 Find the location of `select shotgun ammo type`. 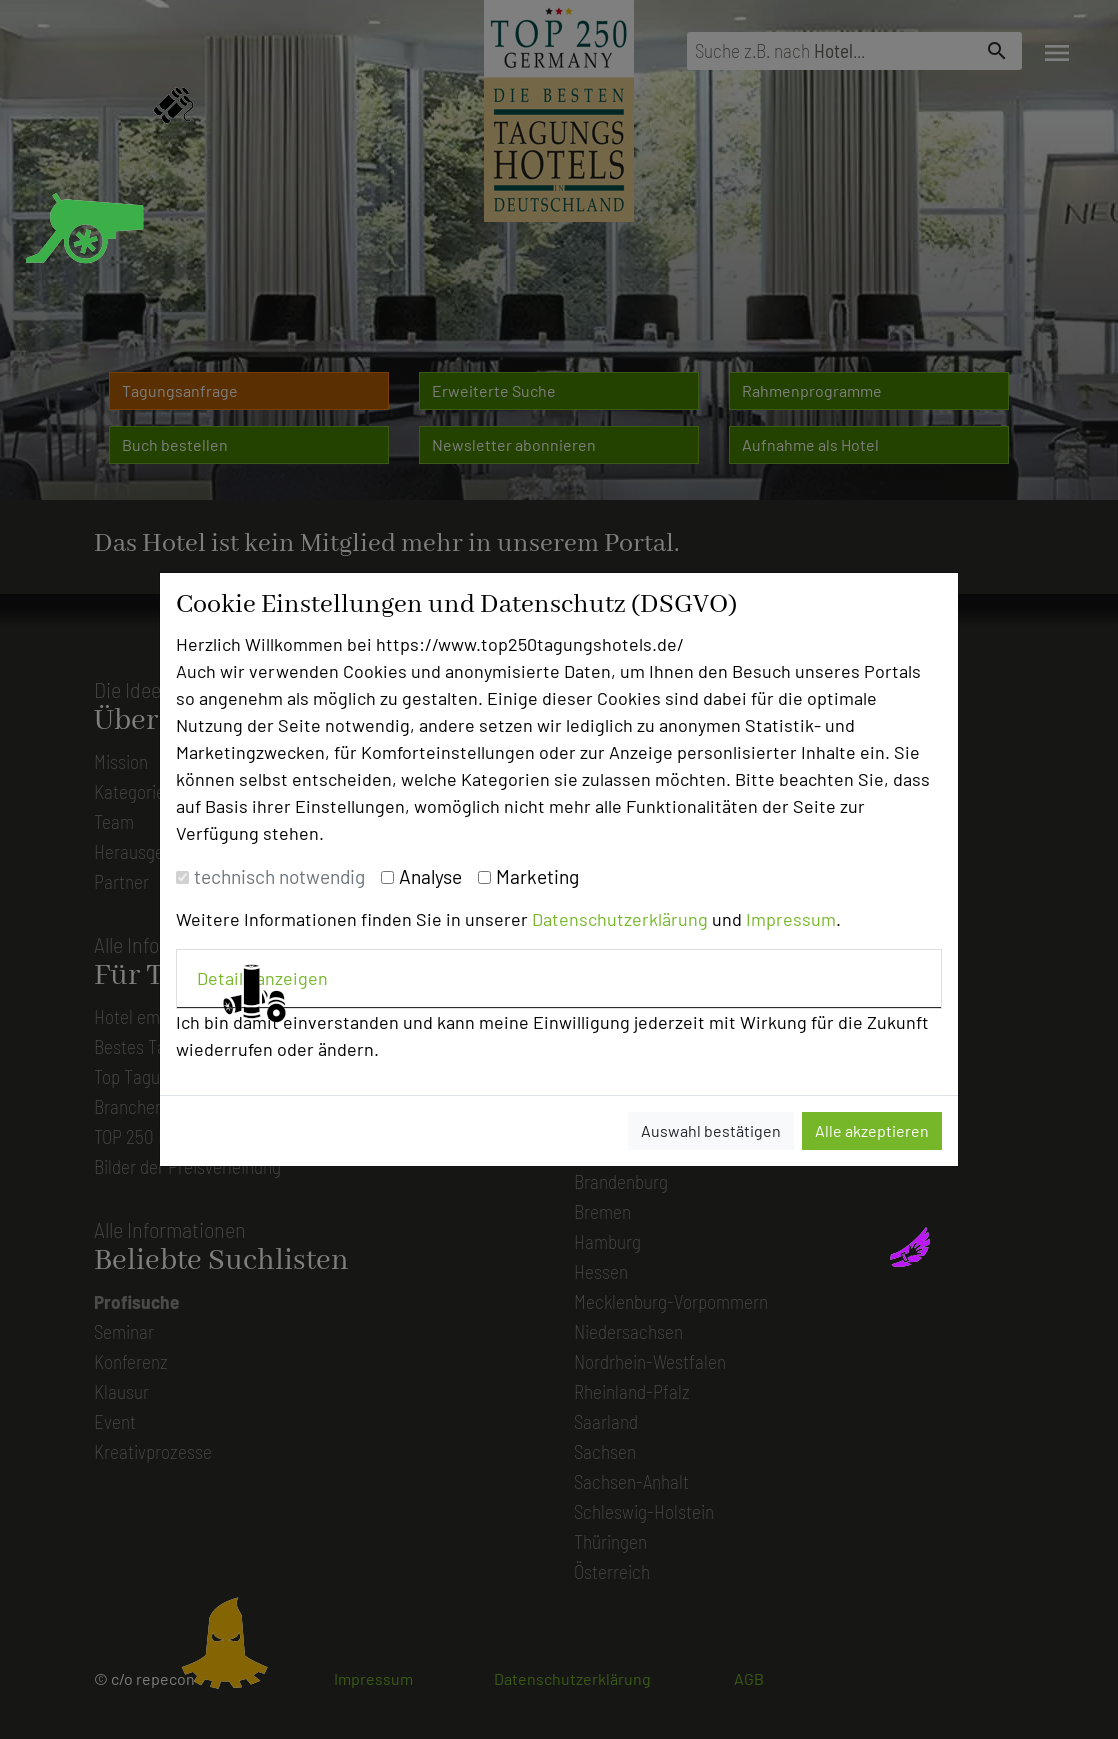

select shotgun ammo type is located at coordinates (254, 993).